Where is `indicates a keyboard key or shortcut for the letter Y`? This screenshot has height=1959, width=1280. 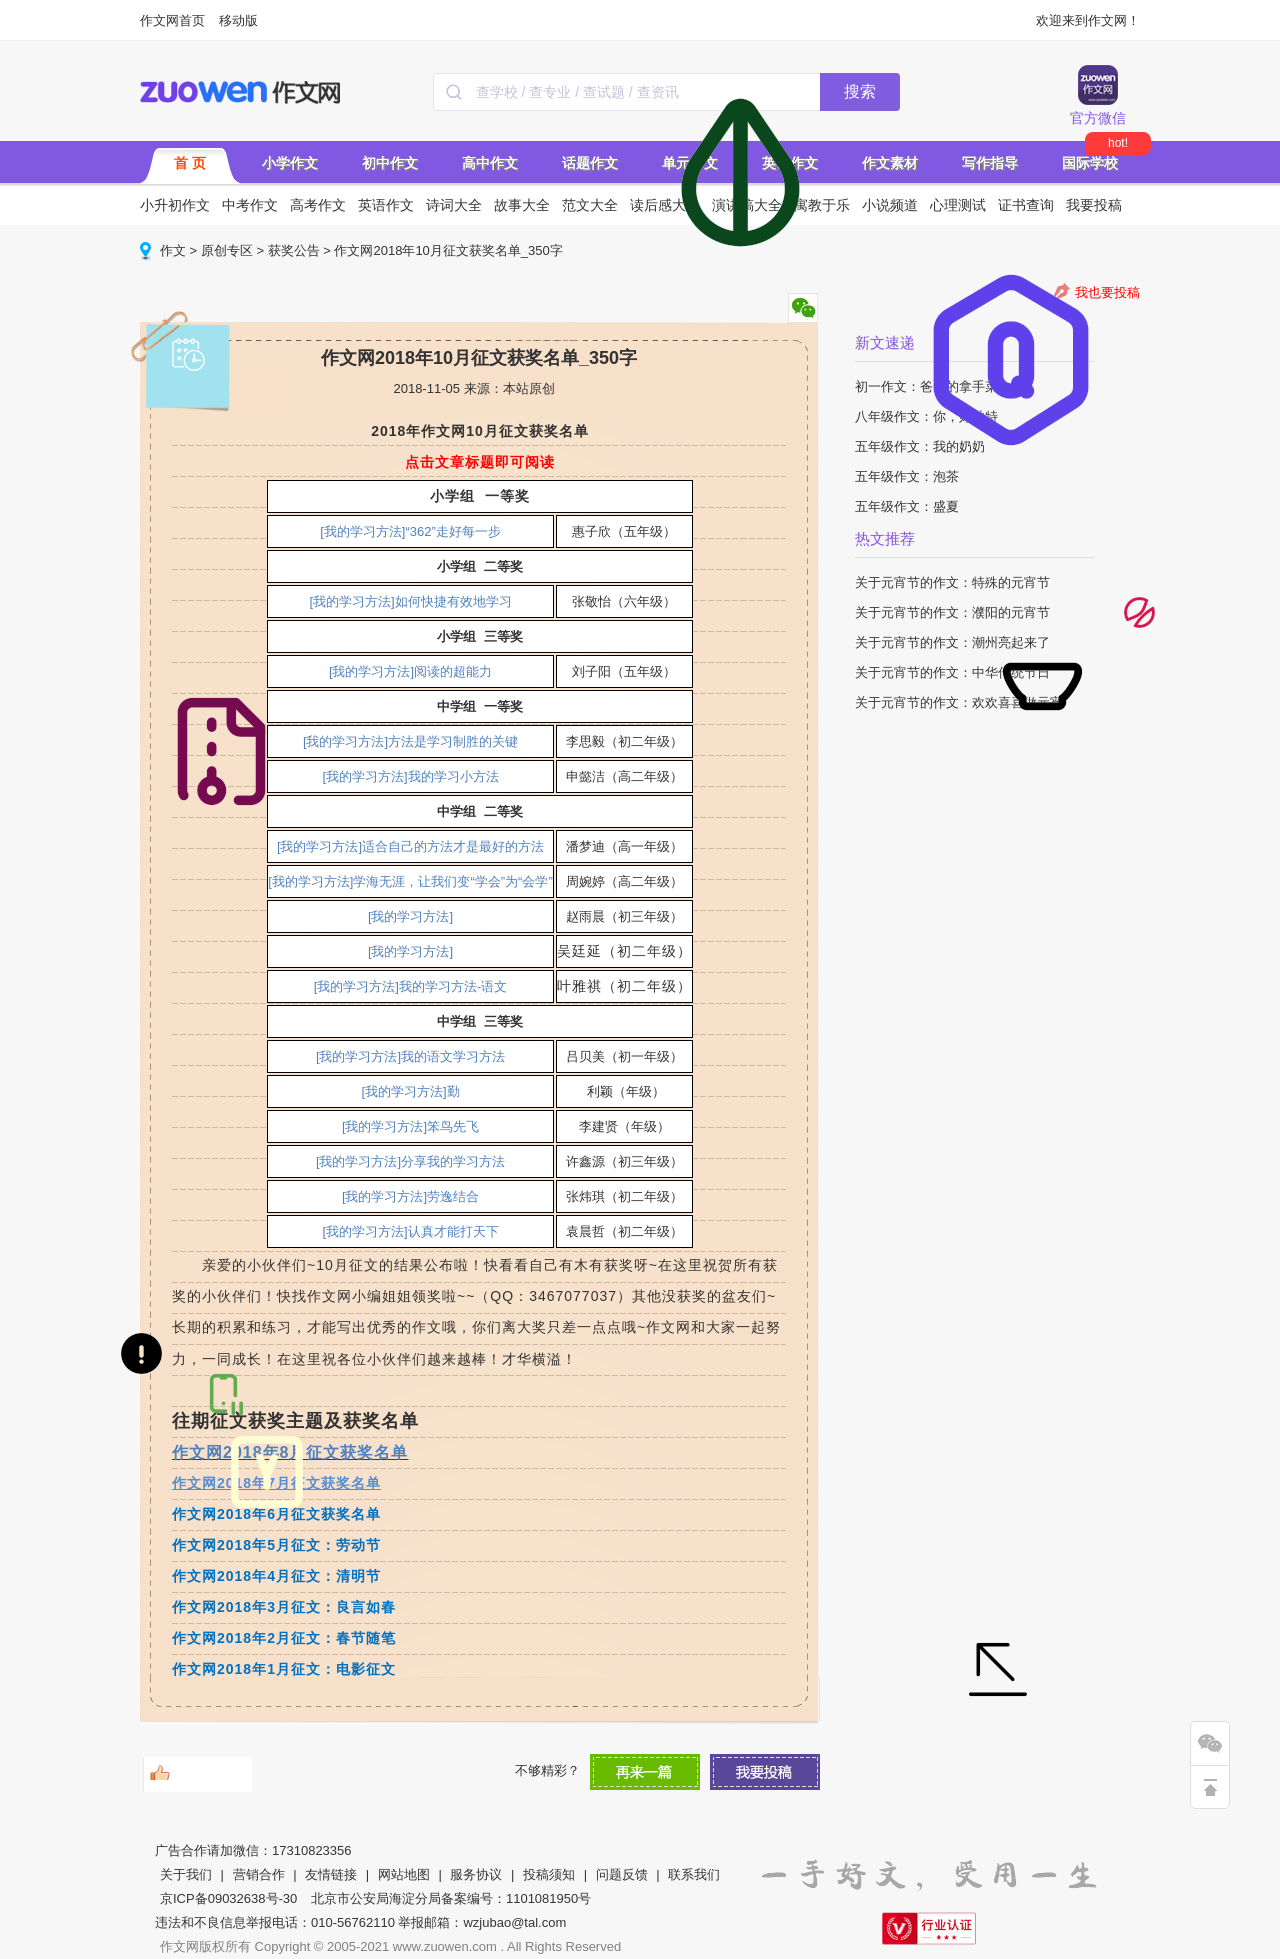
indicates a keyboard key or shortcut for the letter Y is located at coordinates (267, 1472).